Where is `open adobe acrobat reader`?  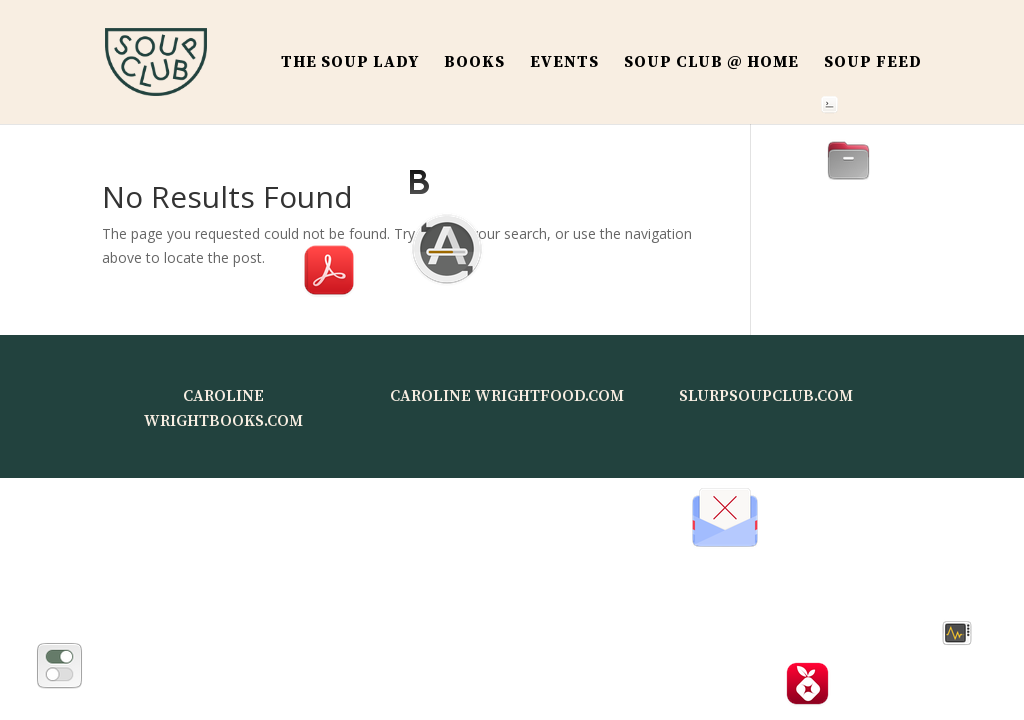 open adobe acrobat reader is located at coordinates (329, 270).